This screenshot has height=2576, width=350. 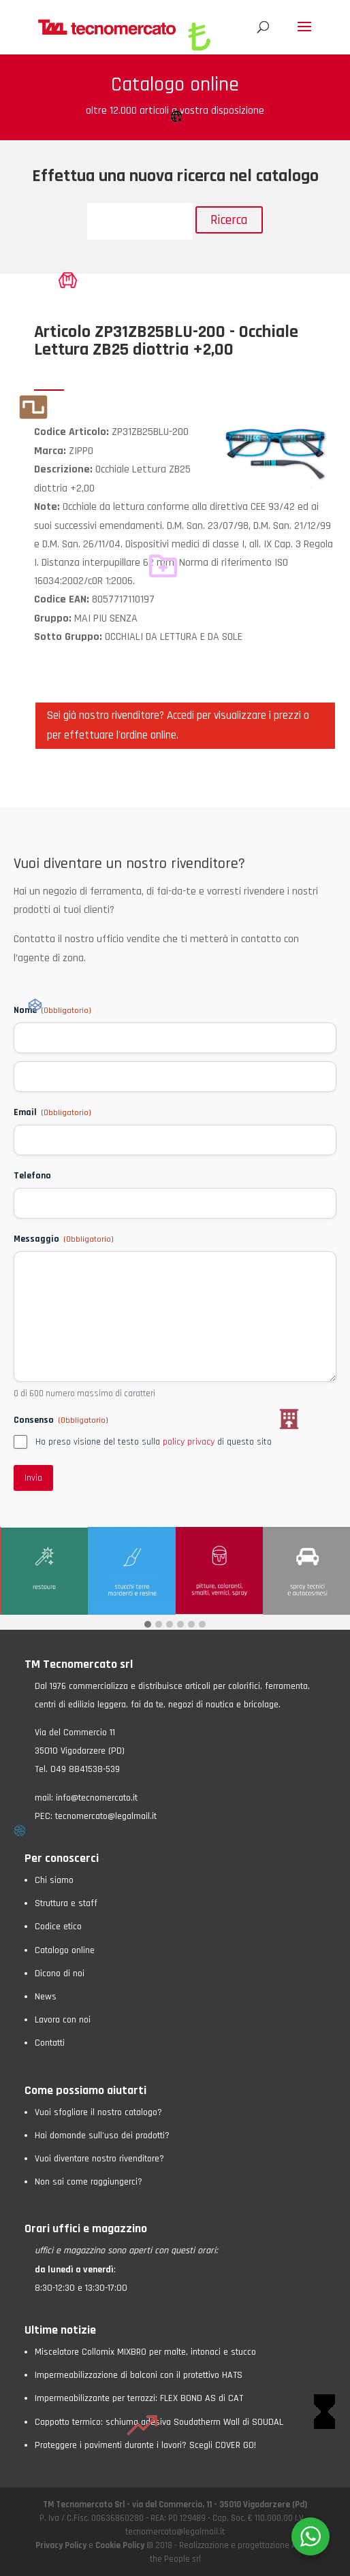 I want to click on create a new folder, so click(x=163, y=565).